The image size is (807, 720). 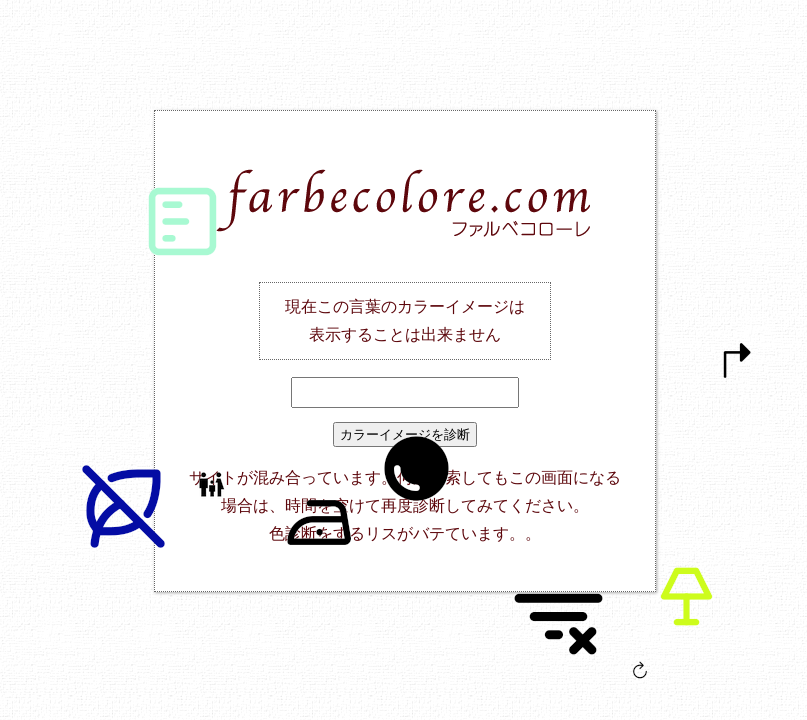 What do you see at coordinates (319, 522) in the screenshot?
I see `iron clothing or fabric care` at bounding box center [319, 522].